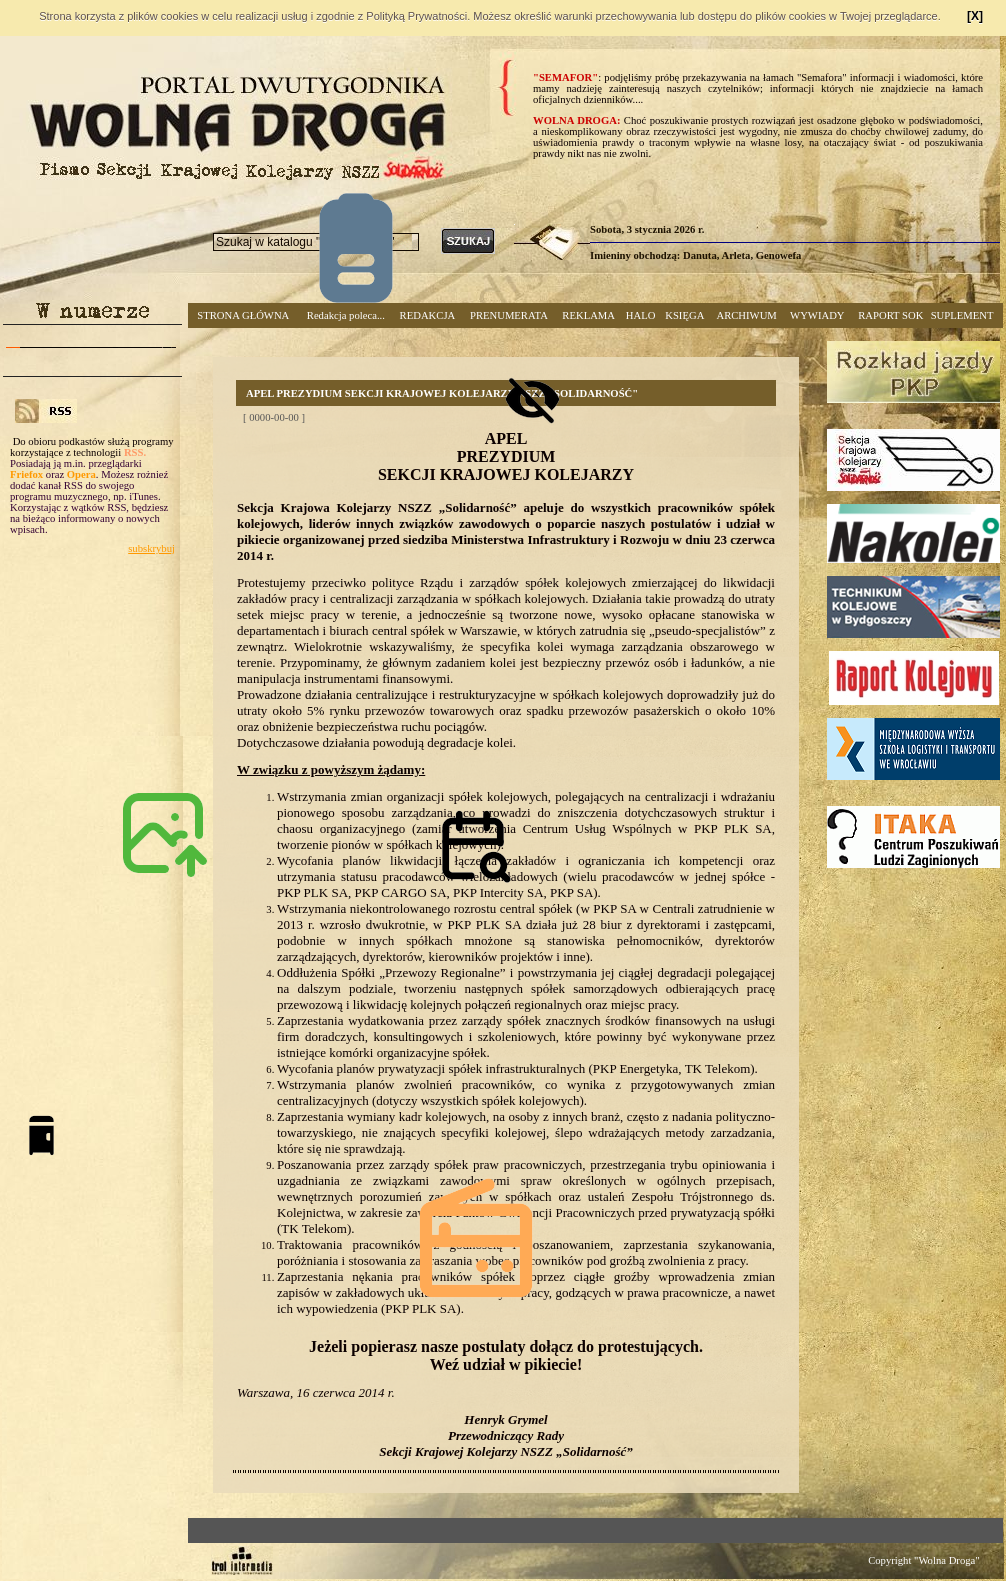  I want to click on search for events or dates in your calendar, so click(473, 845).